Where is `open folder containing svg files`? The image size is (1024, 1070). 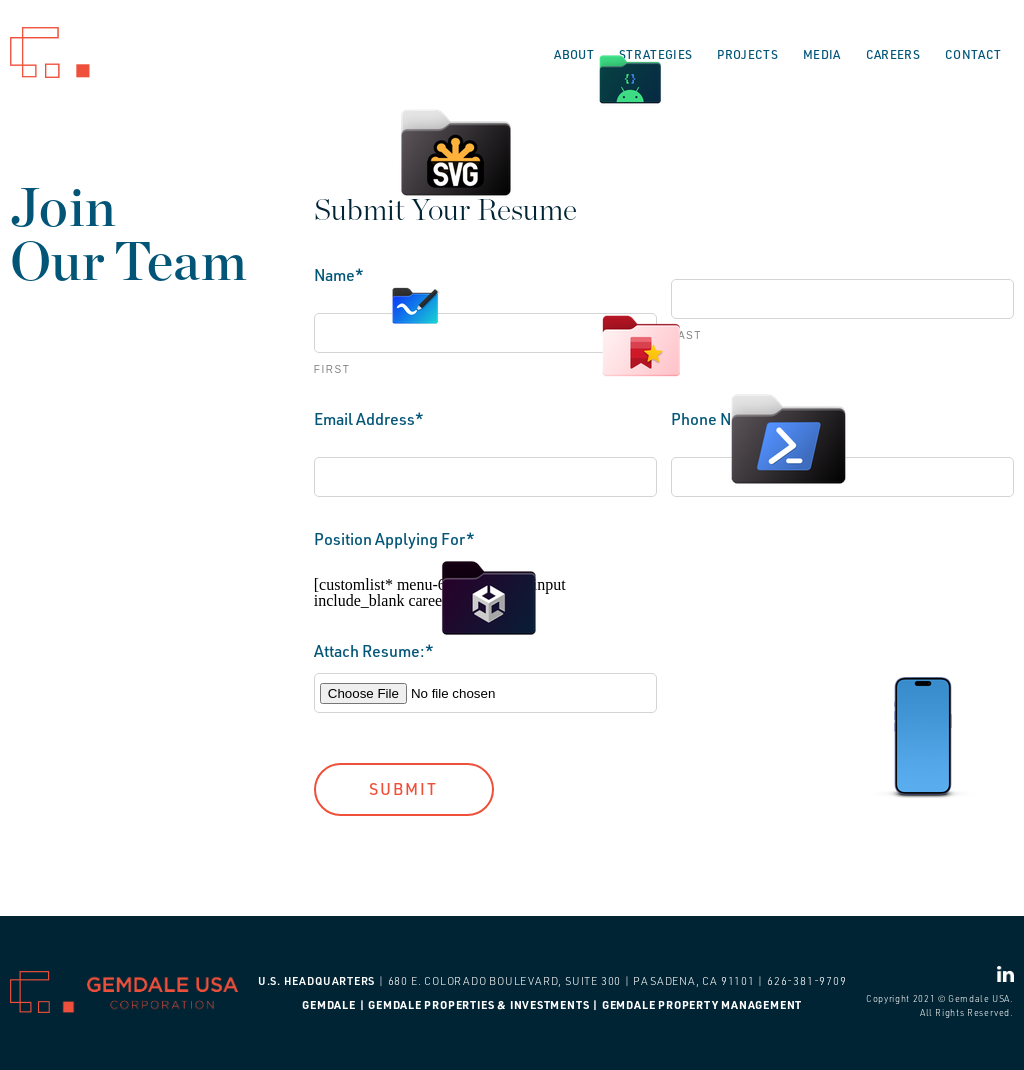
open folder containing svg files is located at coordinates (455, 155).